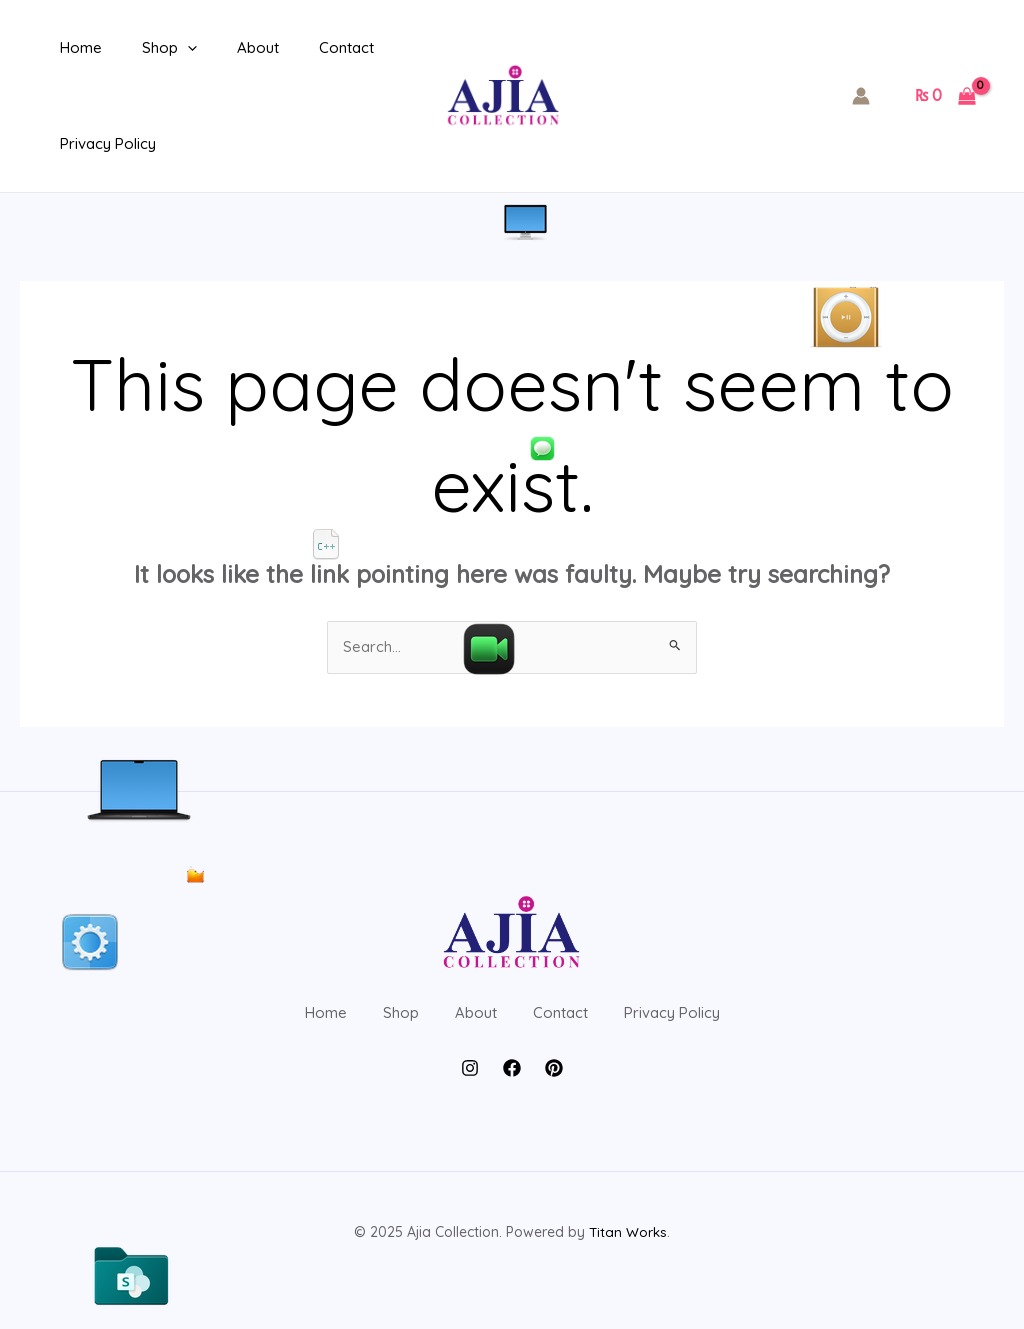  Describe the element at coordinates (326, 544) in the screenshot. I see `a C++ source code file` at that location.